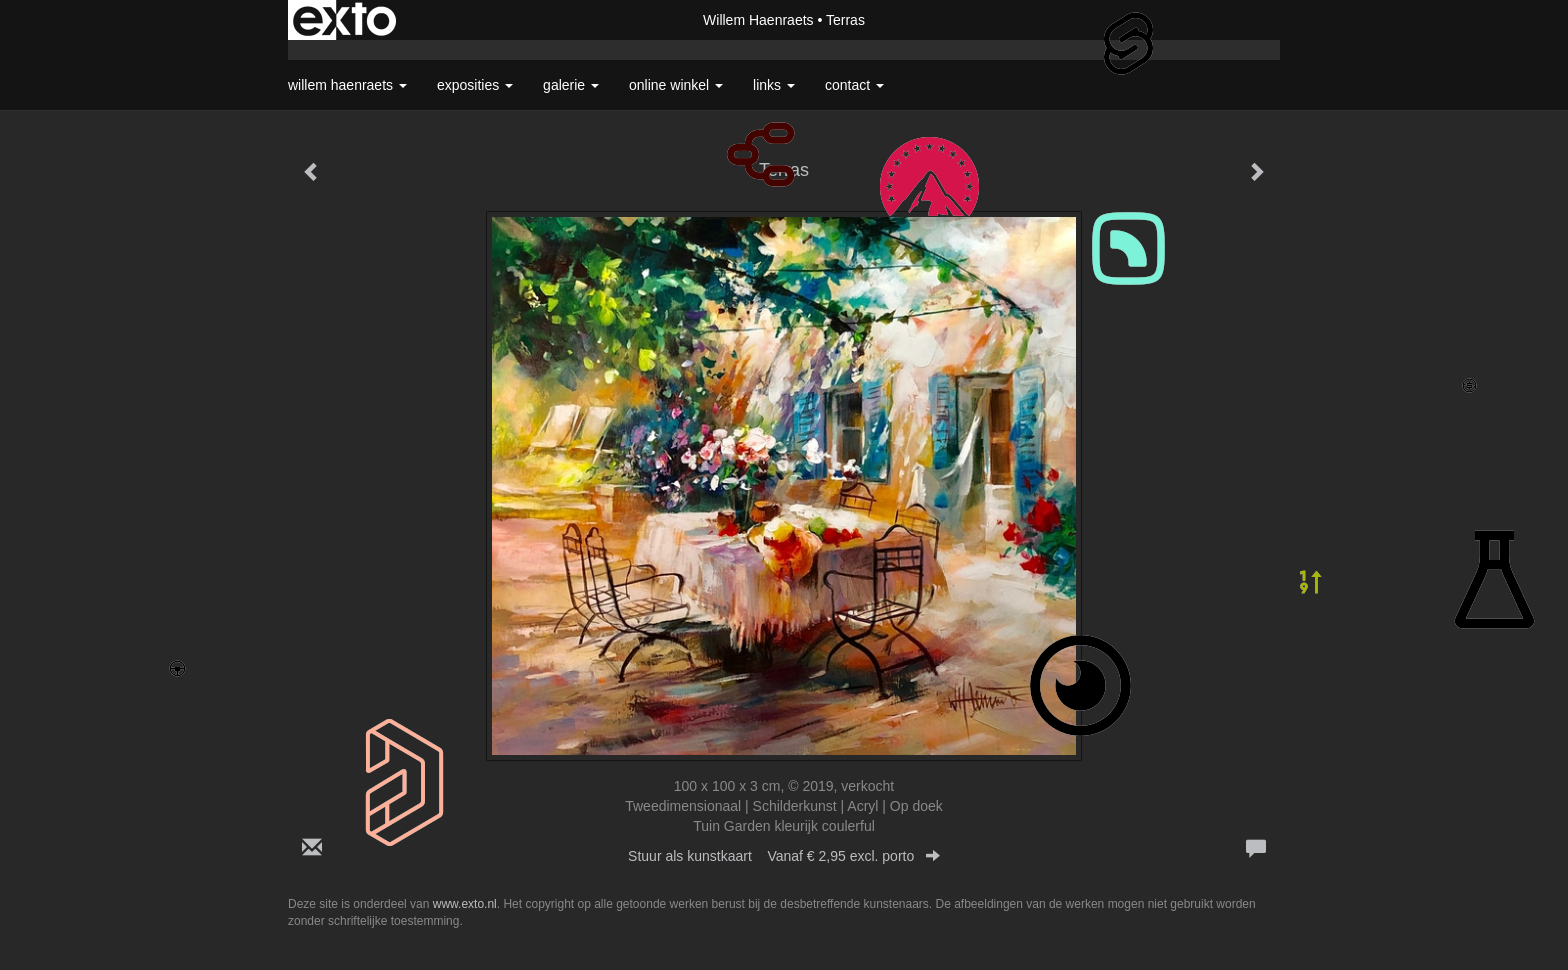 The height and width of the screenshot is (970, 1568). Describe the element at coordinates (762, 154) in the screenshot. I see `create or view a mind map` at that location.